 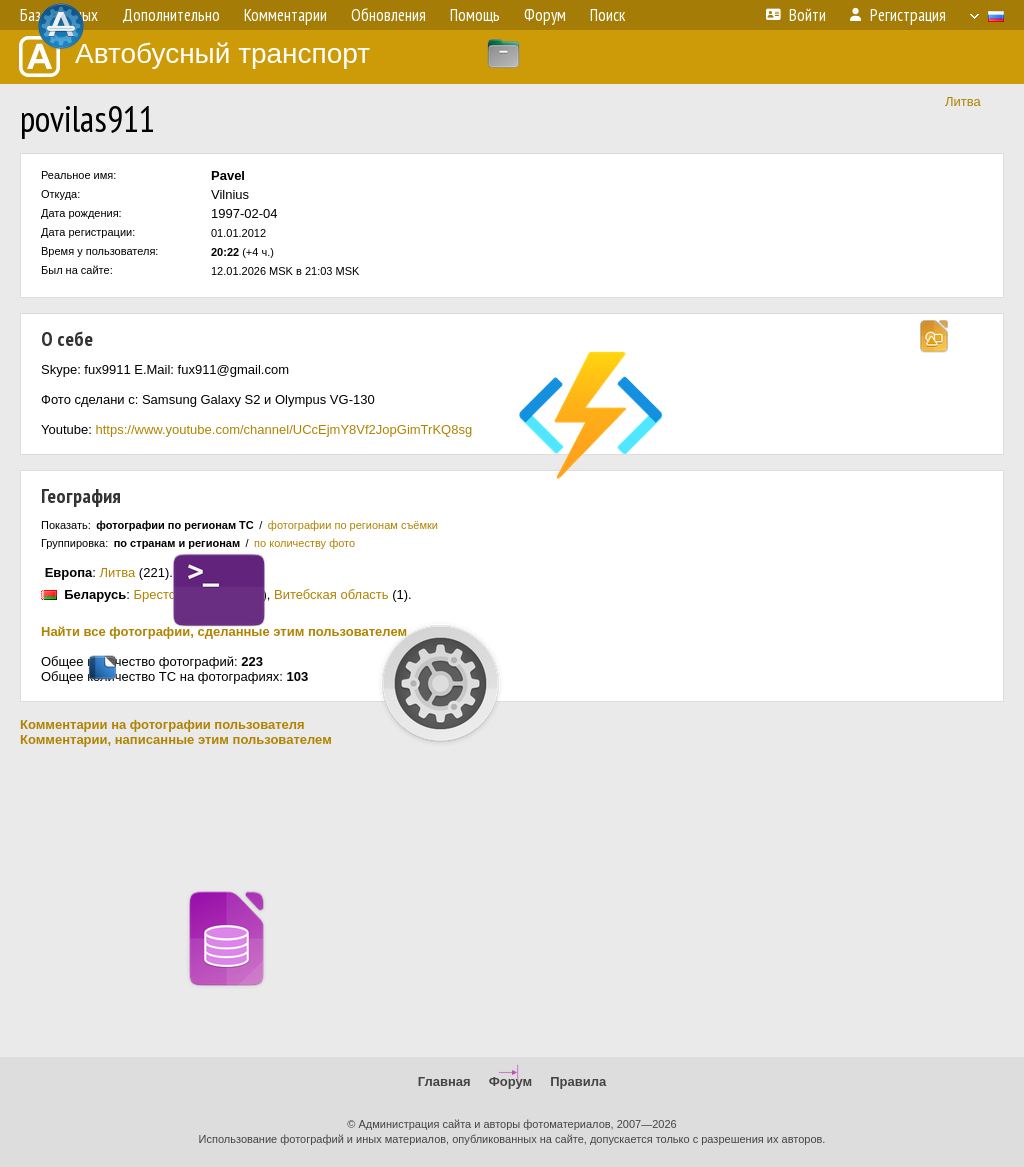 What do you see at coordinates (508, 1072) in the screenshot?
I see `jump to the last item in a list` at bounding box center [508, 1072].